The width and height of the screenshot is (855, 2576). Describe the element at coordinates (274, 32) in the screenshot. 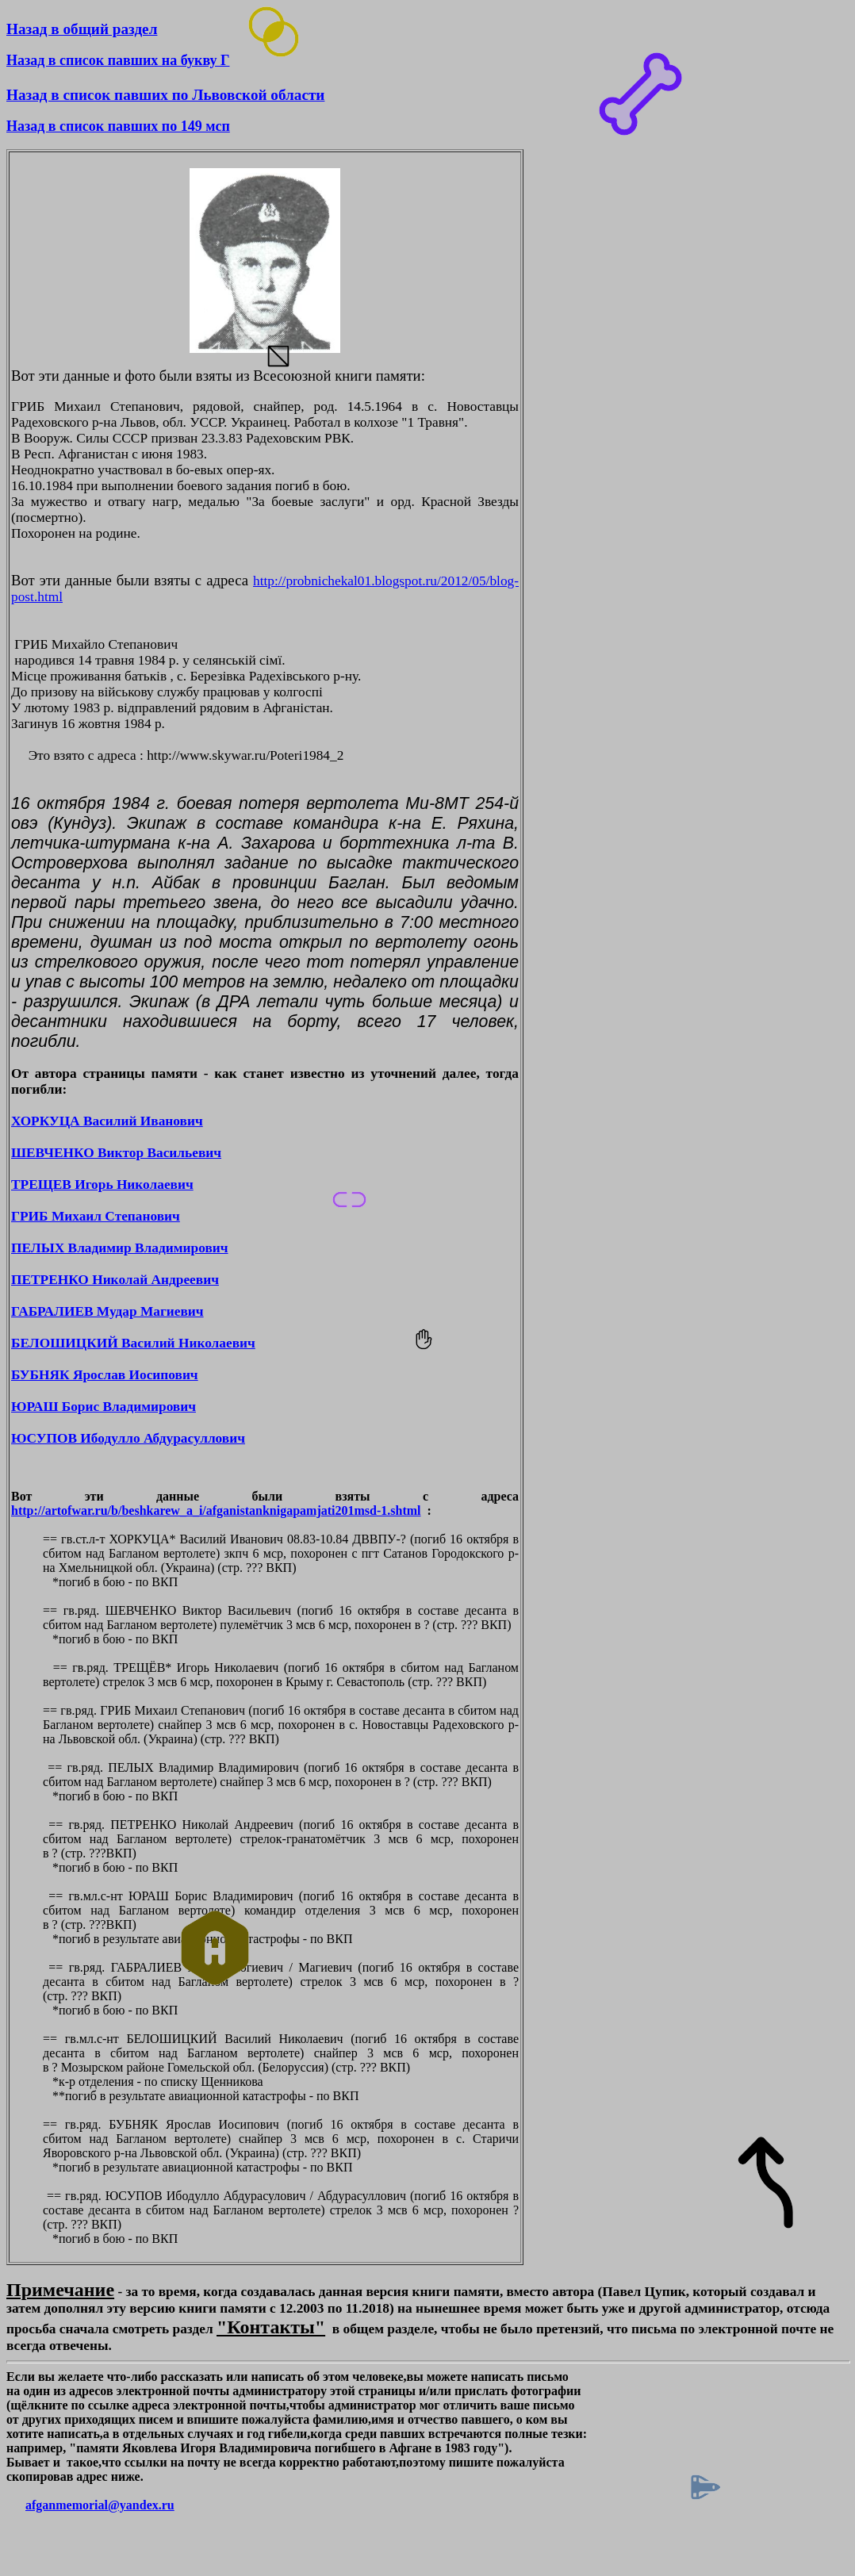

I see `apply intersection operation to selected shapes` at that location.